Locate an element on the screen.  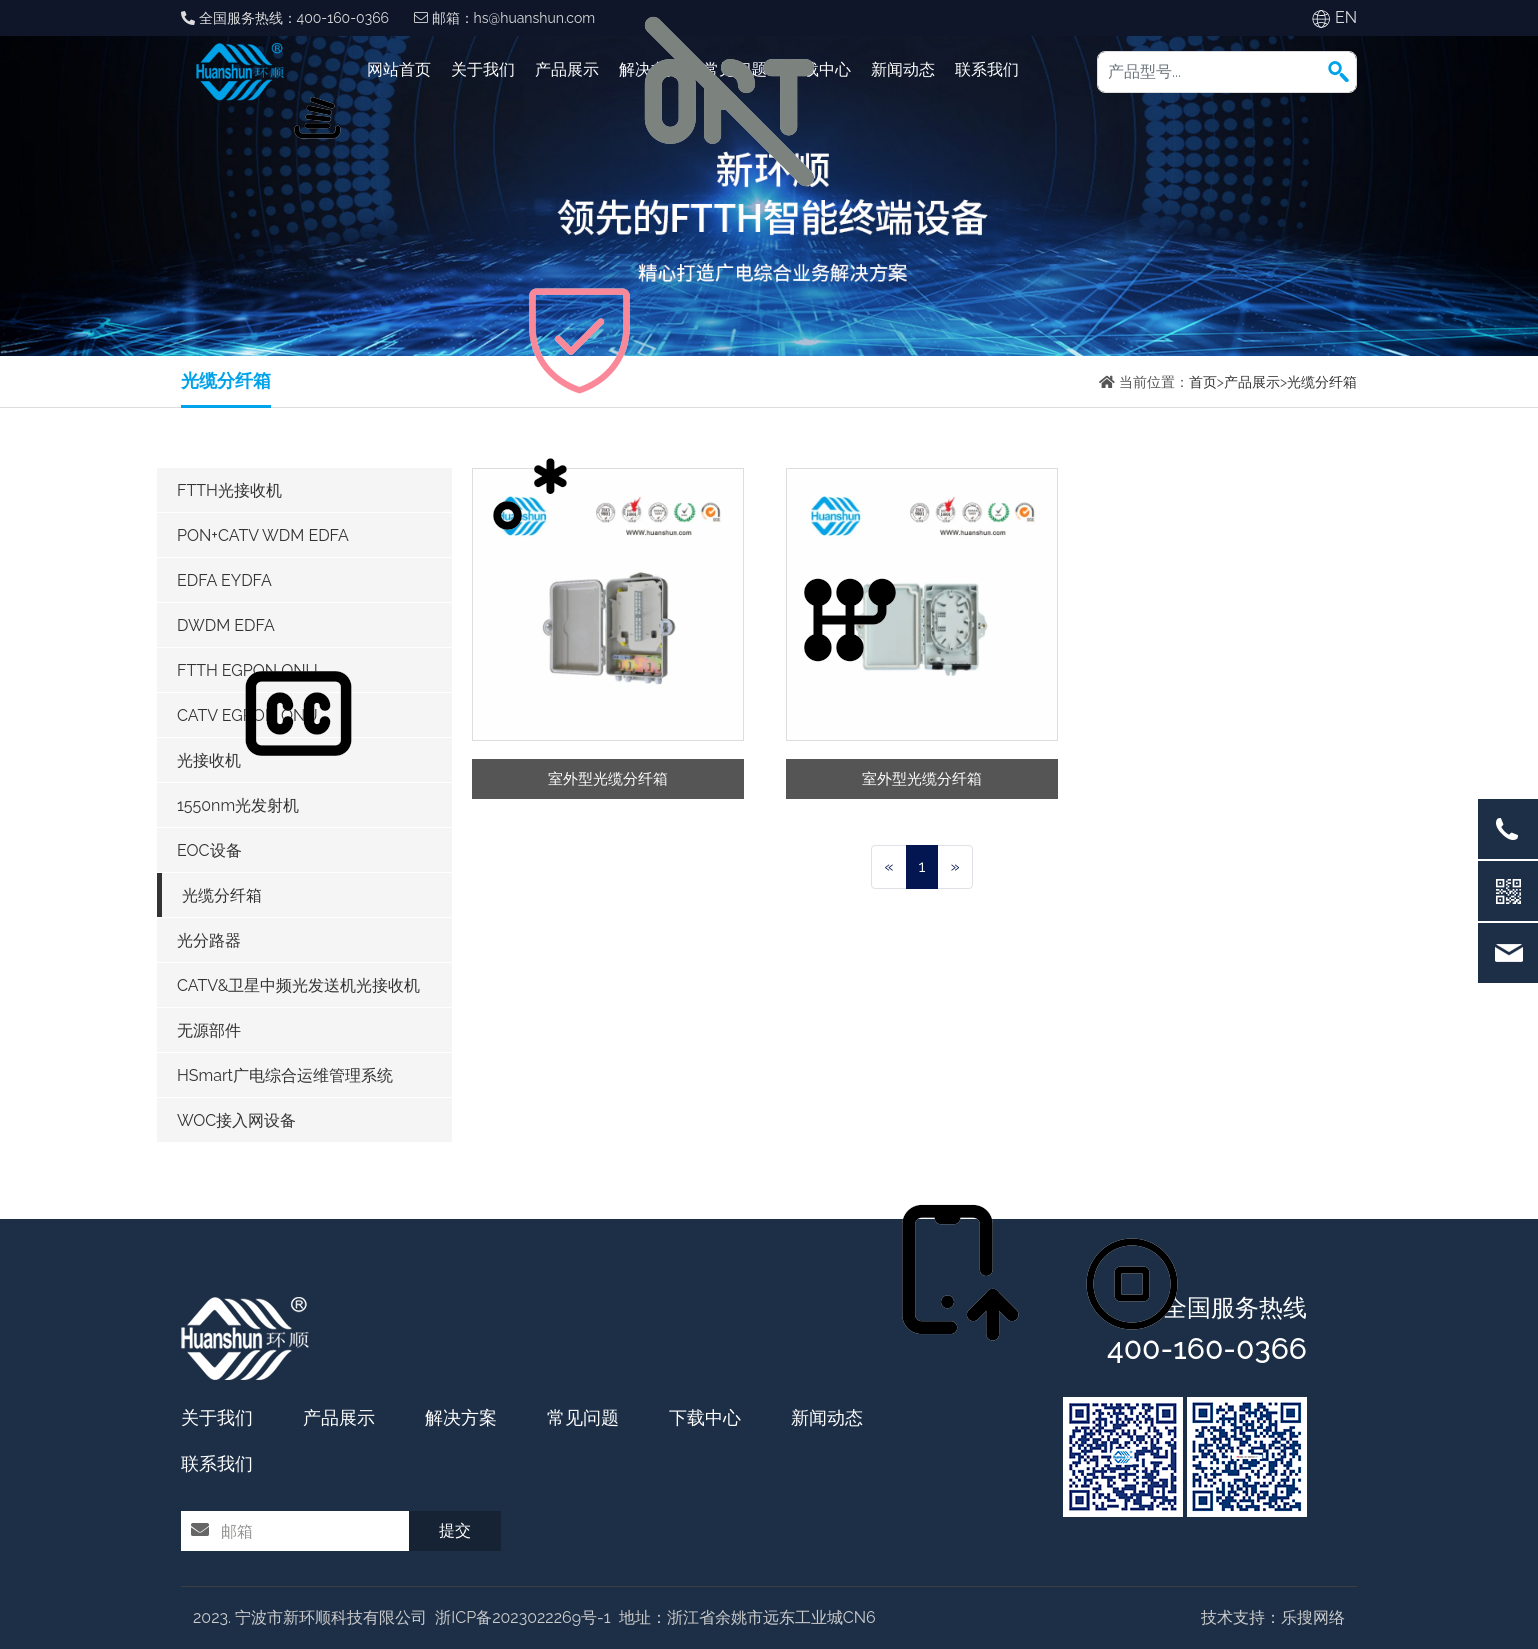
indicates a verified or secure status is located at coordinates (579, 334).